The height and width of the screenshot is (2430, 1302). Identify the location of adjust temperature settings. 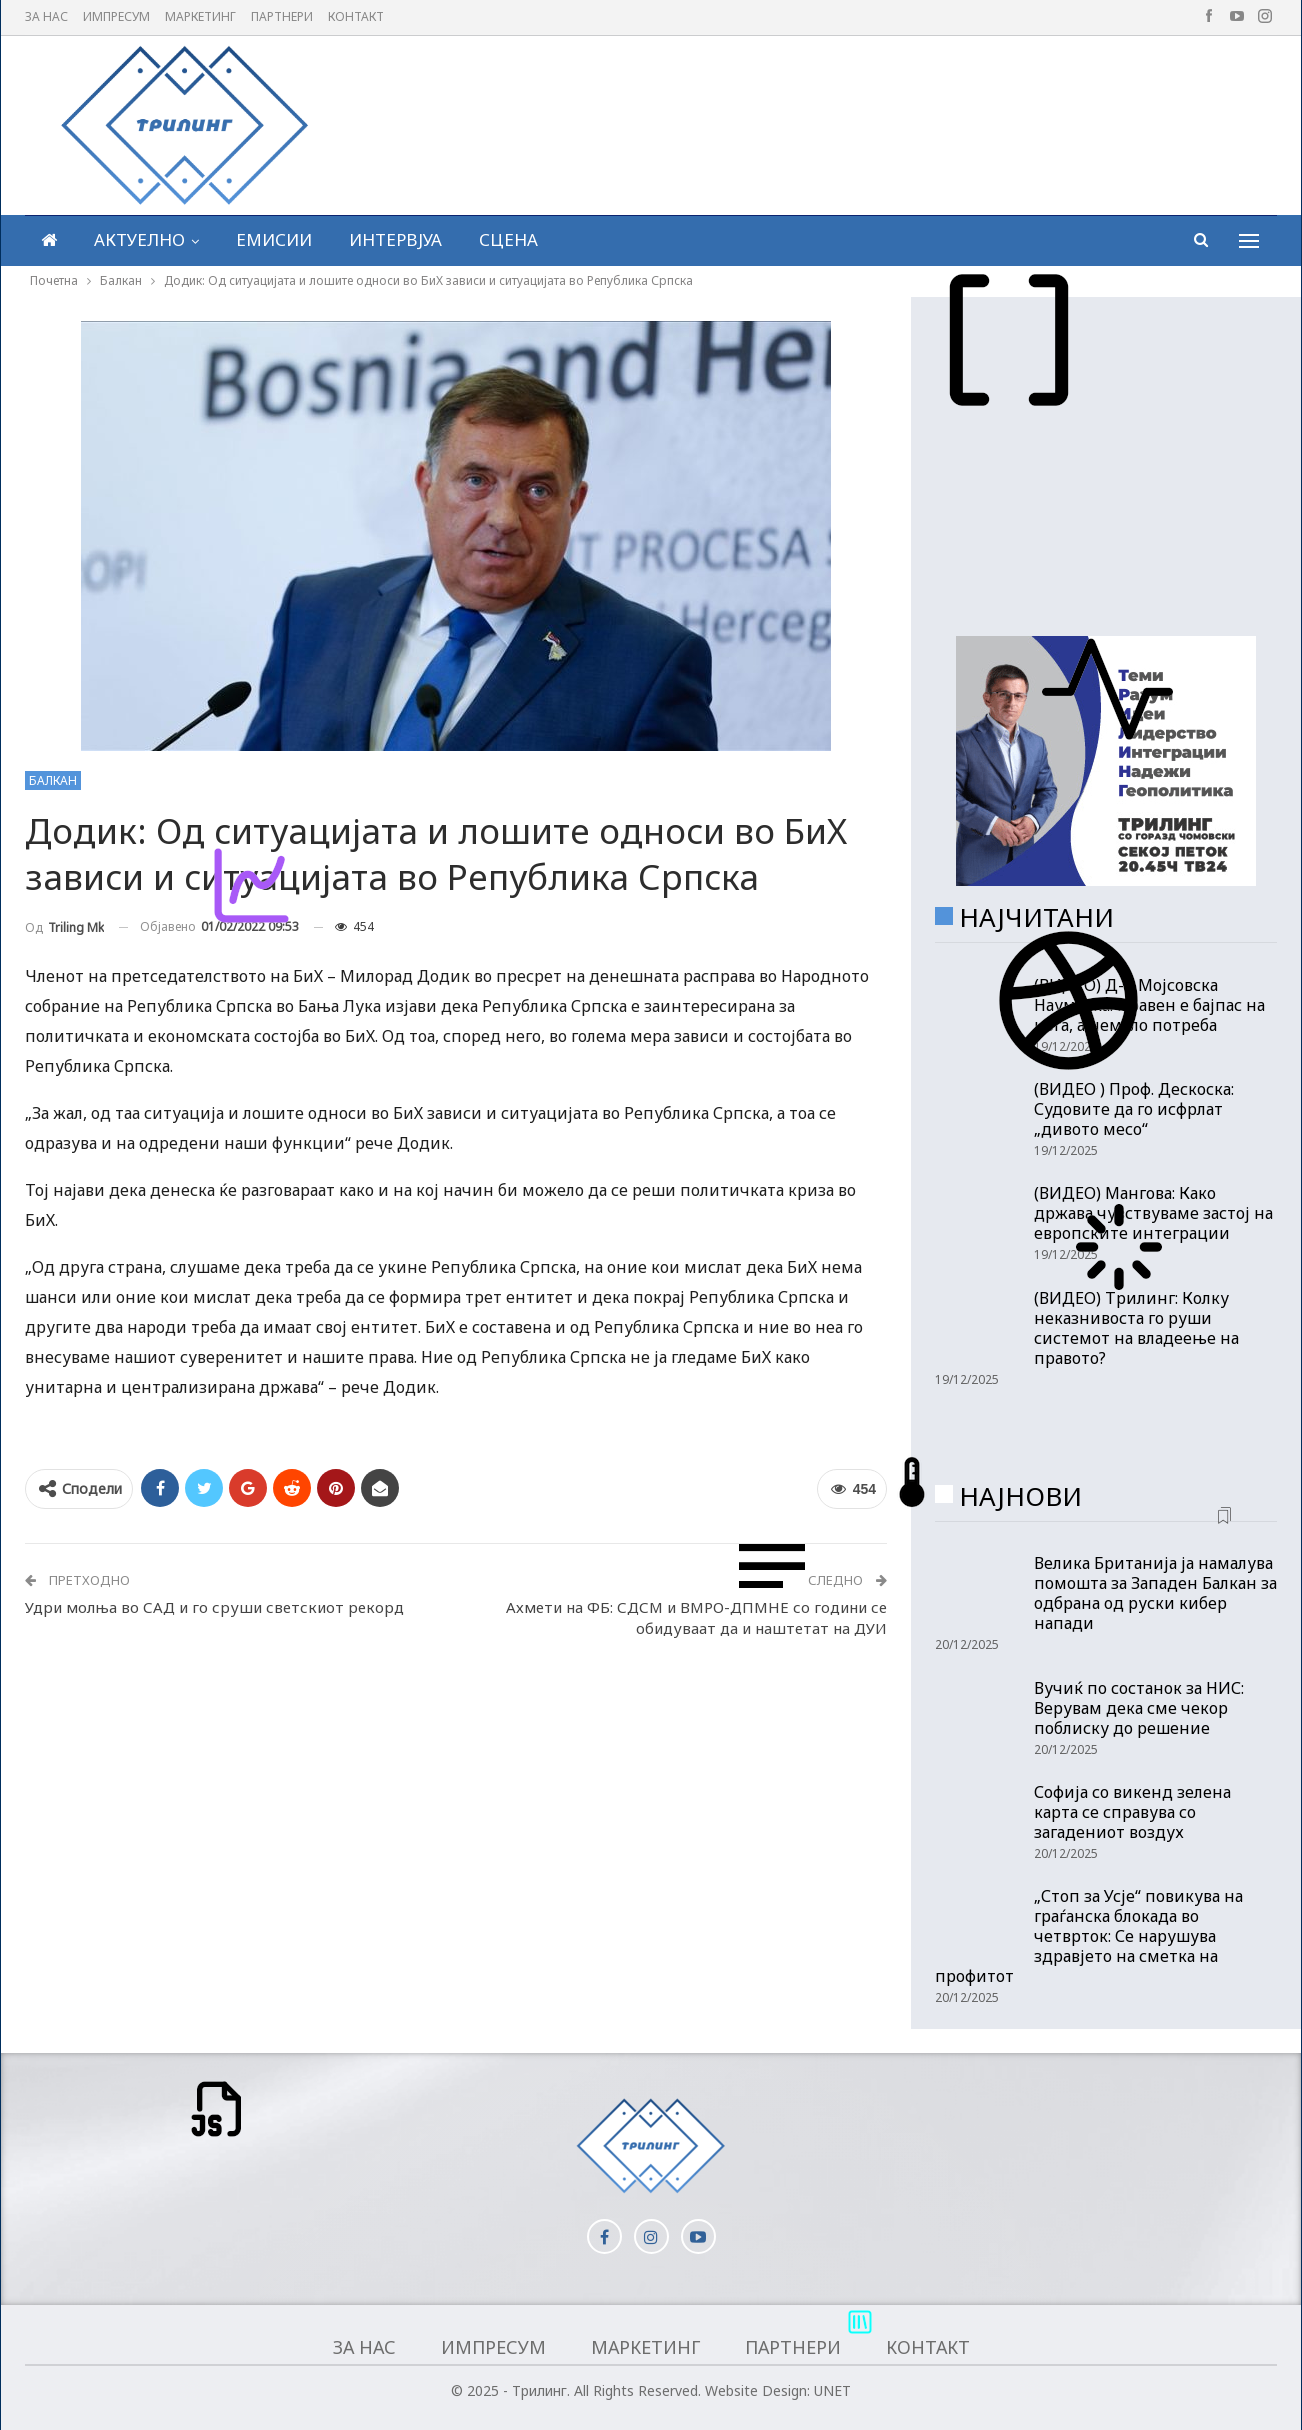
(912, 1482).